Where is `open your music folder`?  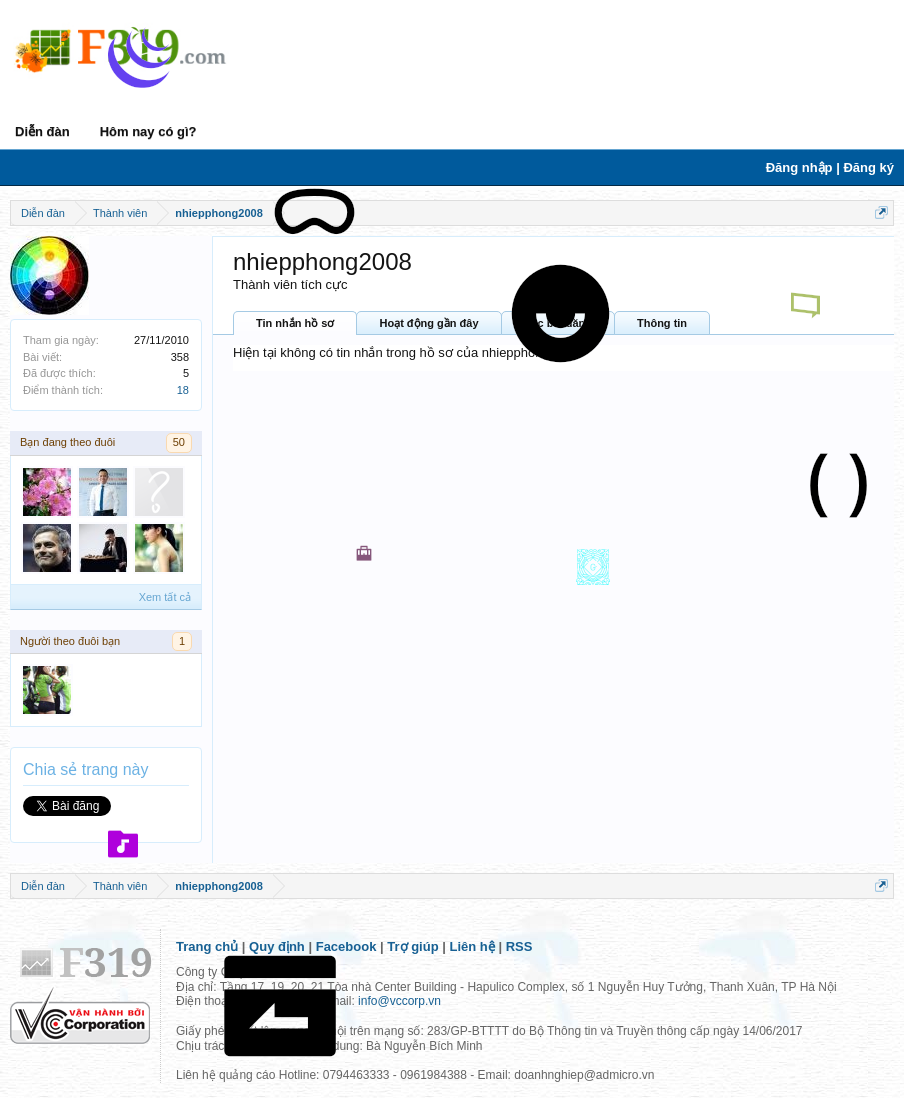
open your music folder is located at coordinates (123, 844).